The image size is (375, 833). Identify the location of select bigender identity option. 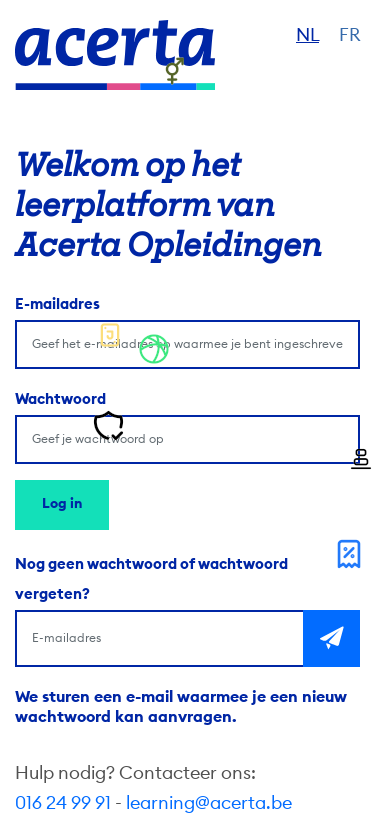
(173, 70).